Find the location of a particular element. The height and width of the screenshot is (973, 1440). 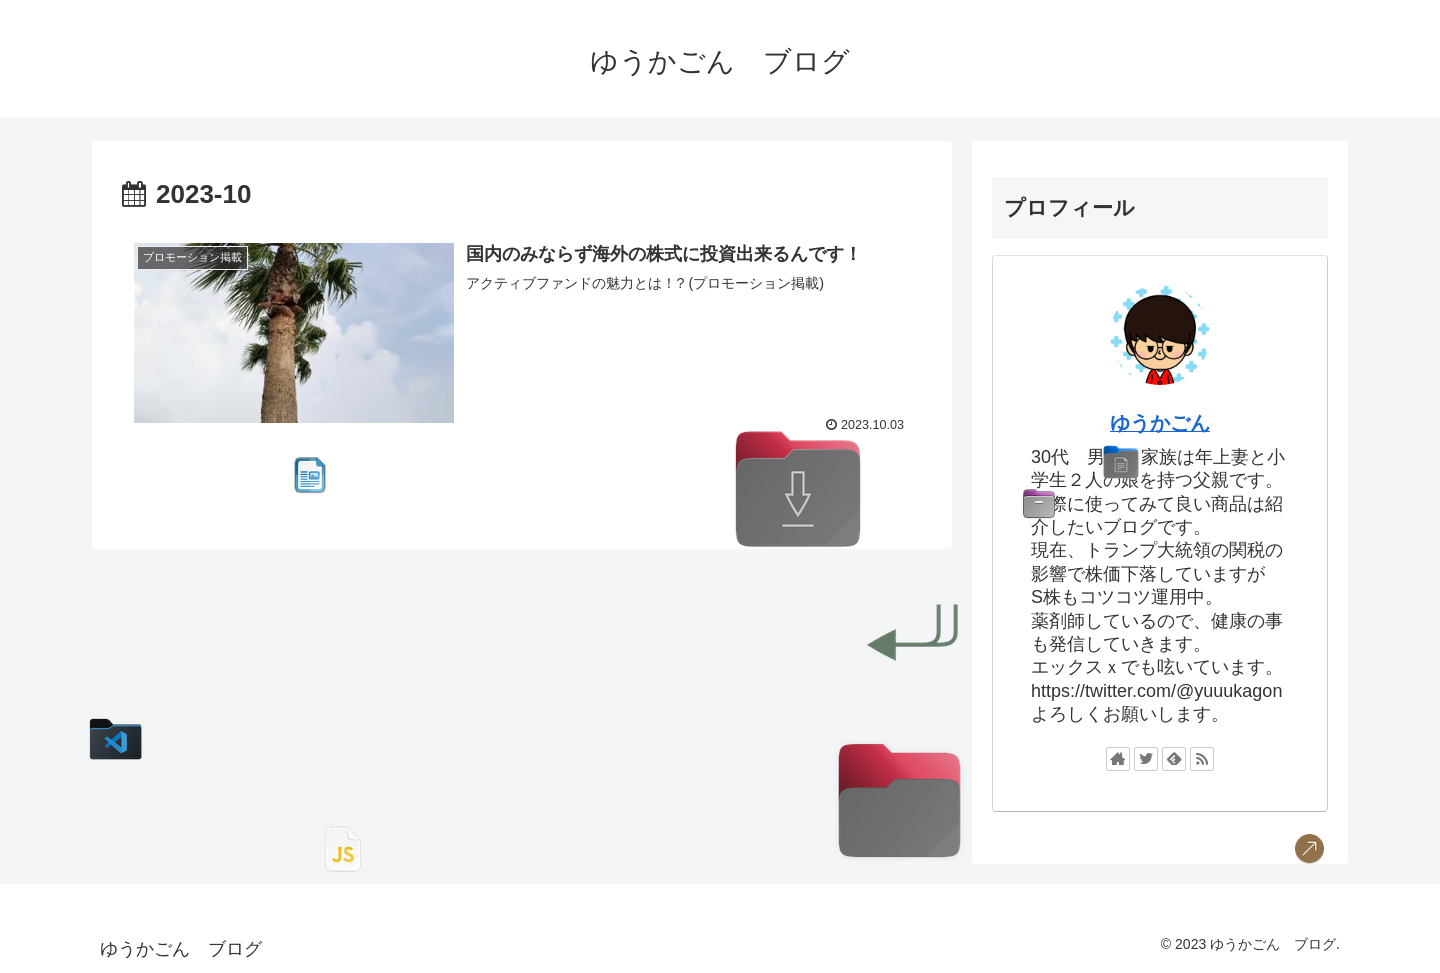

drop files here to move them into this folder is located at coordinates (899, 800).